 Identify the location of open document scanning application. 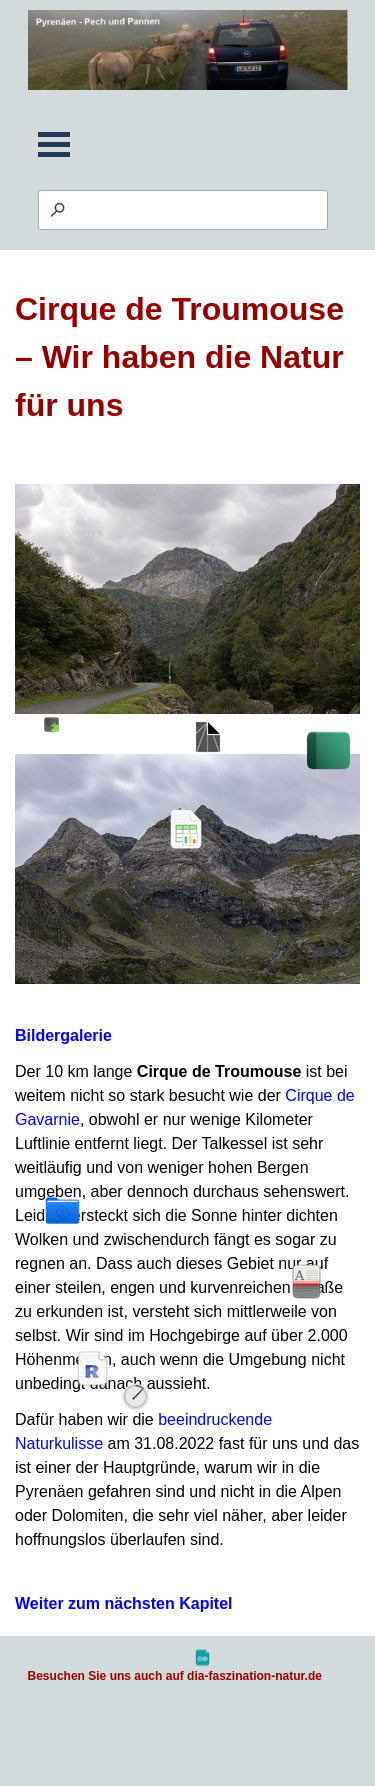
(306, 1281).